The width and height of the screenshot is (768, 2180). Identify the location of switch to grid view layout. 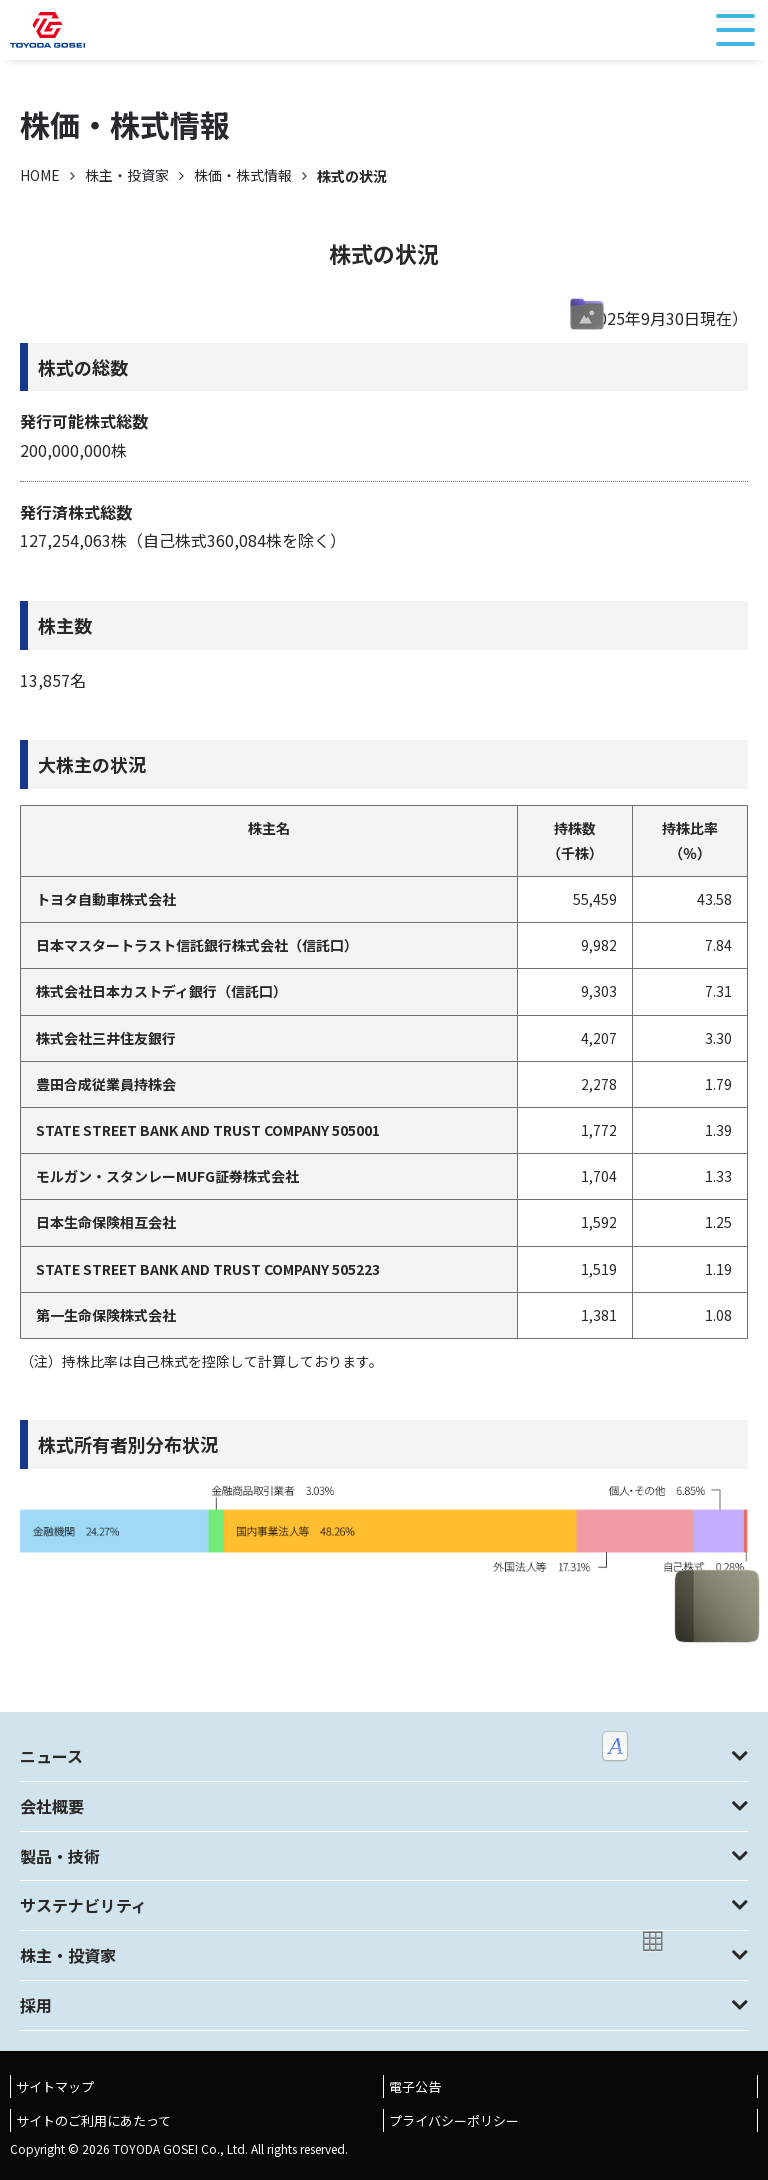
(652, 1942).